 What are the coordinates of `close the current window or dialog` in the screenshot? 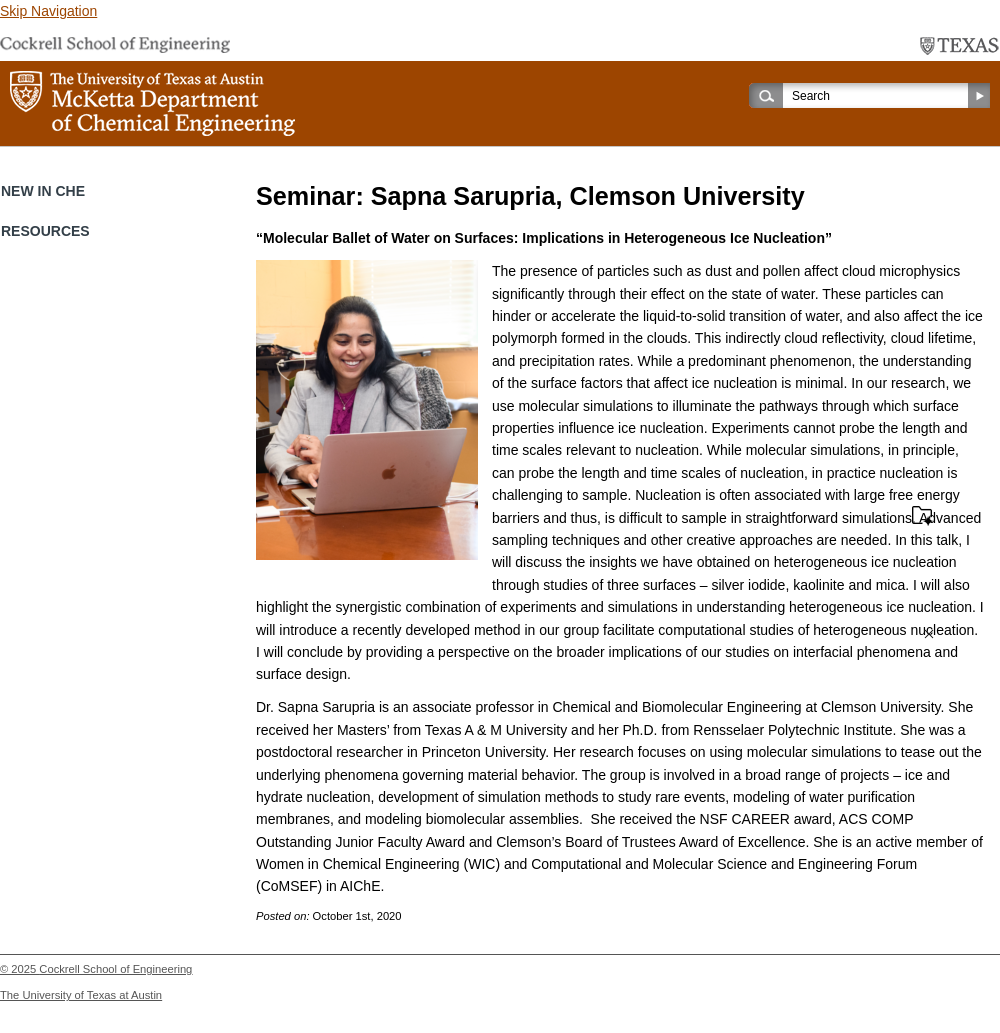 It's located at (929, 634).